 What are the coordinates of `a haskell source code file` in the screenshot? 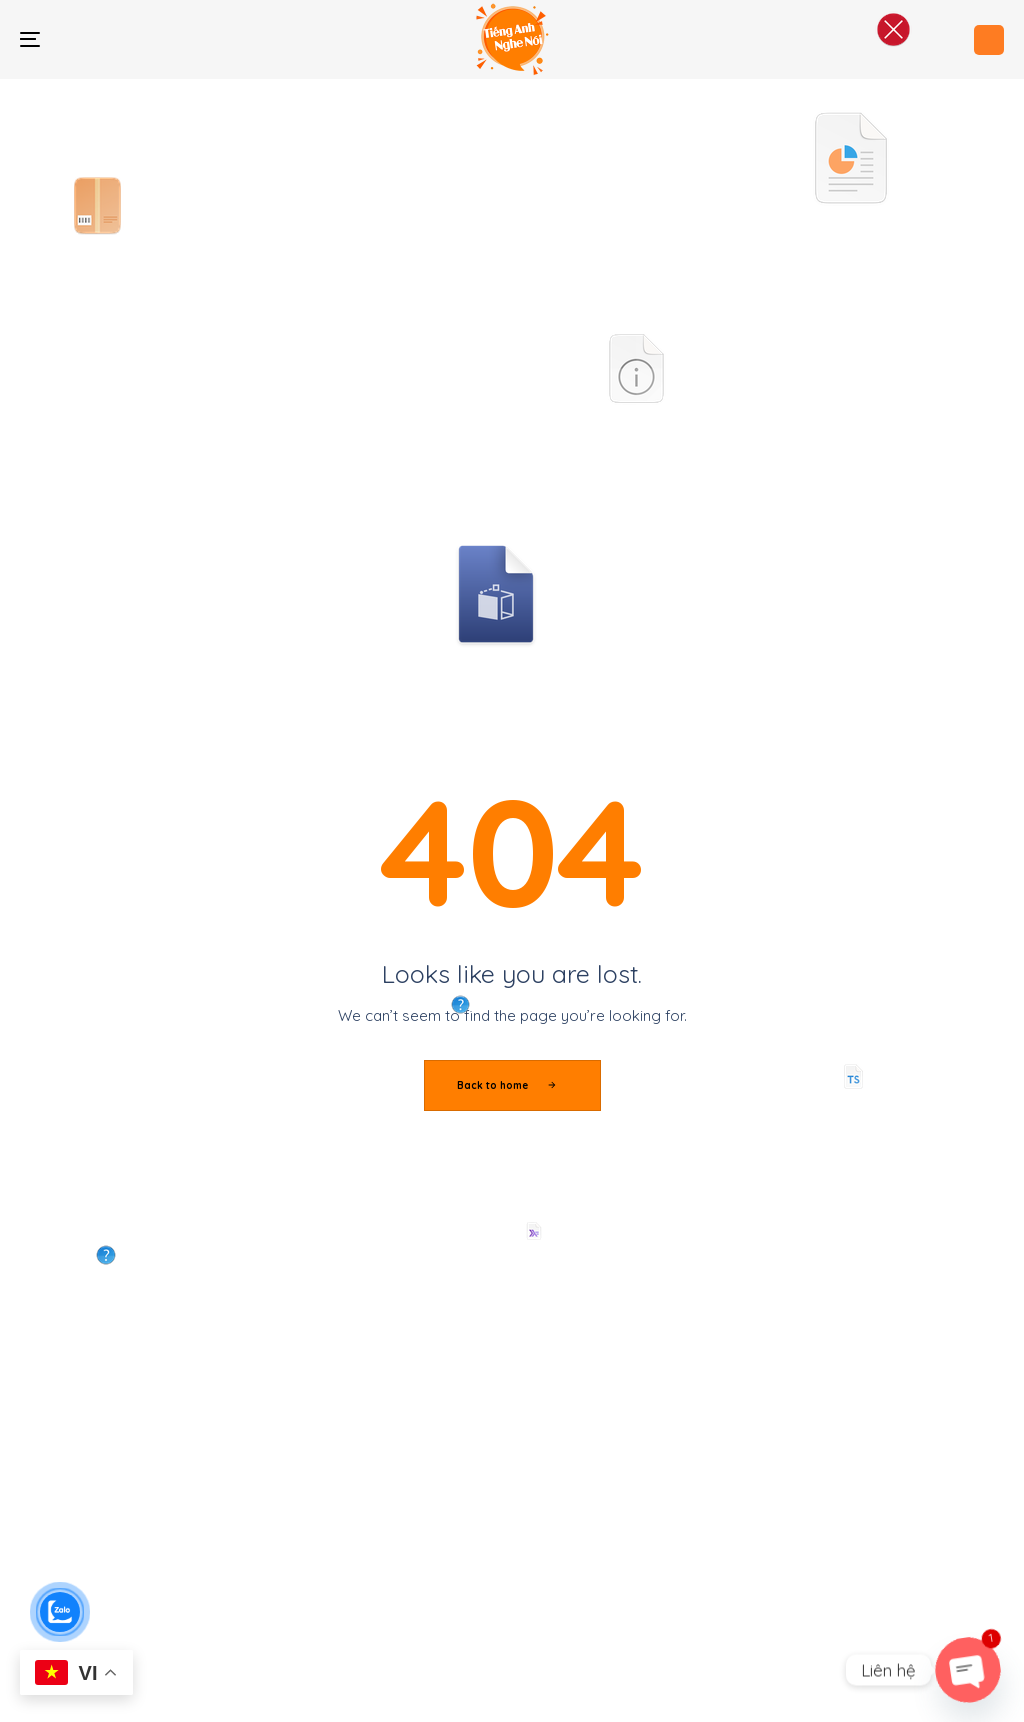 It's located at (534, 1231).